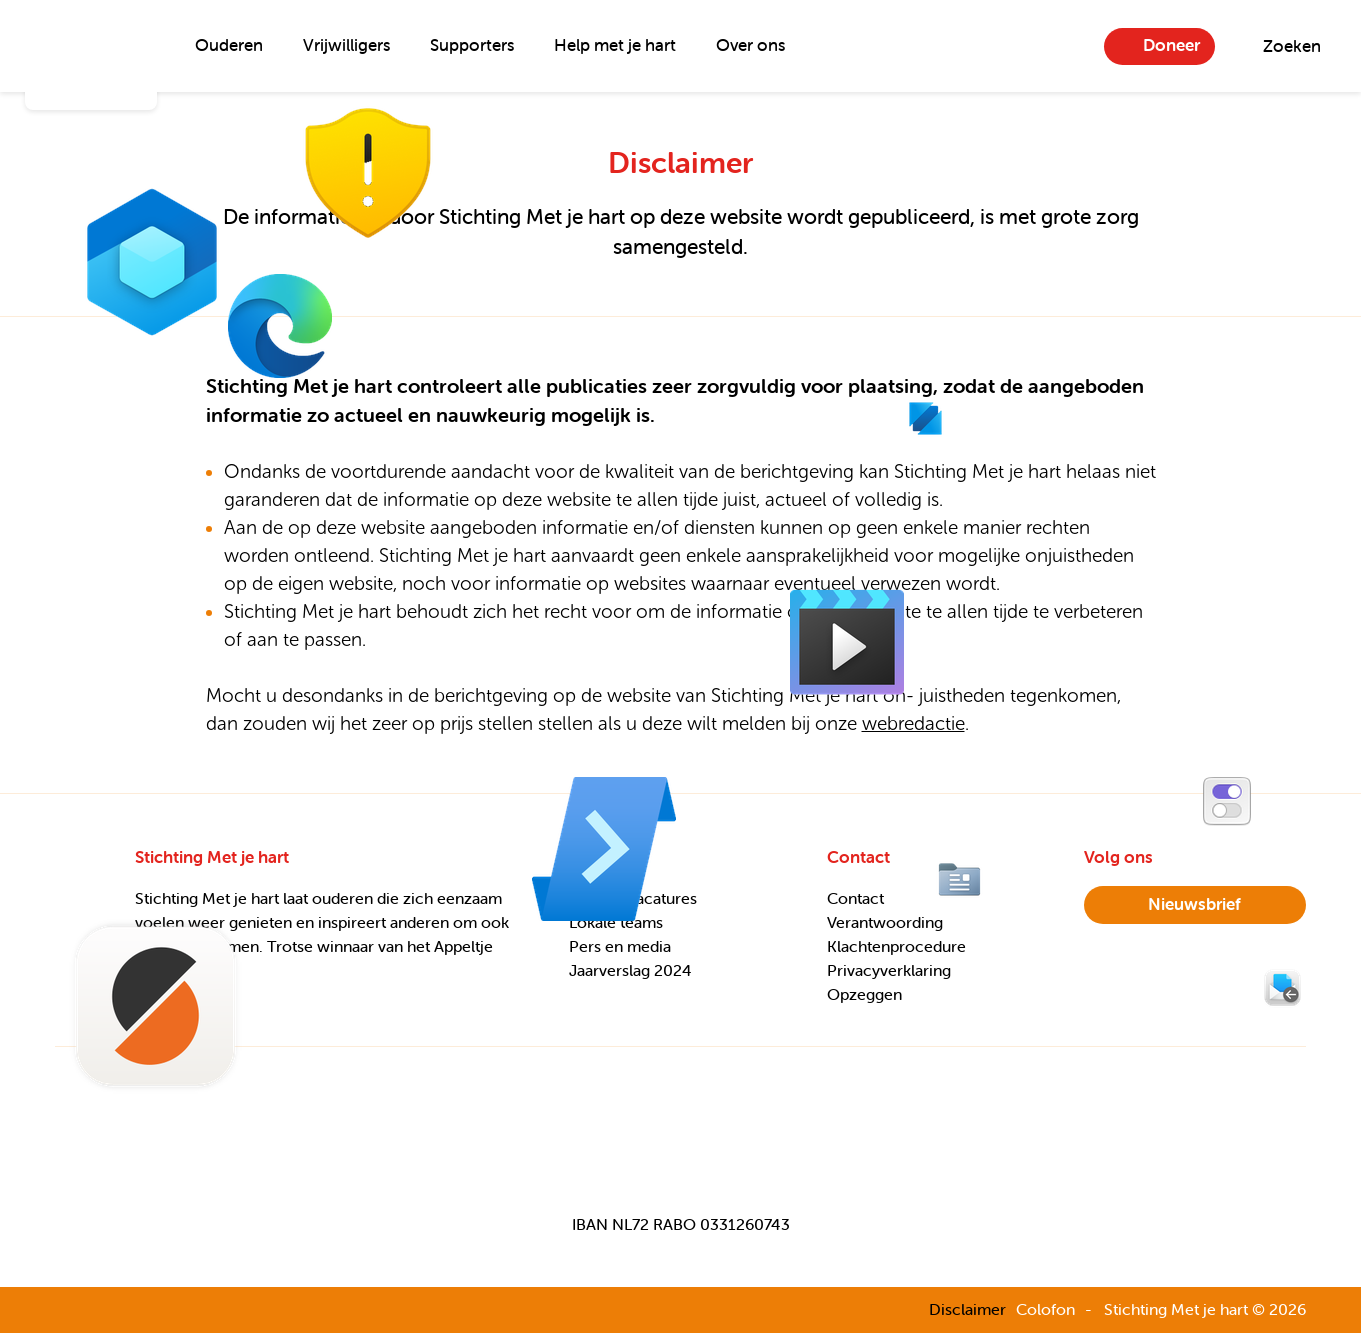 This screenshot has height=1333, width=1361. Describe the element at coordinates (604, 849) in the screenshot. I see `open the scripts application` at that location.